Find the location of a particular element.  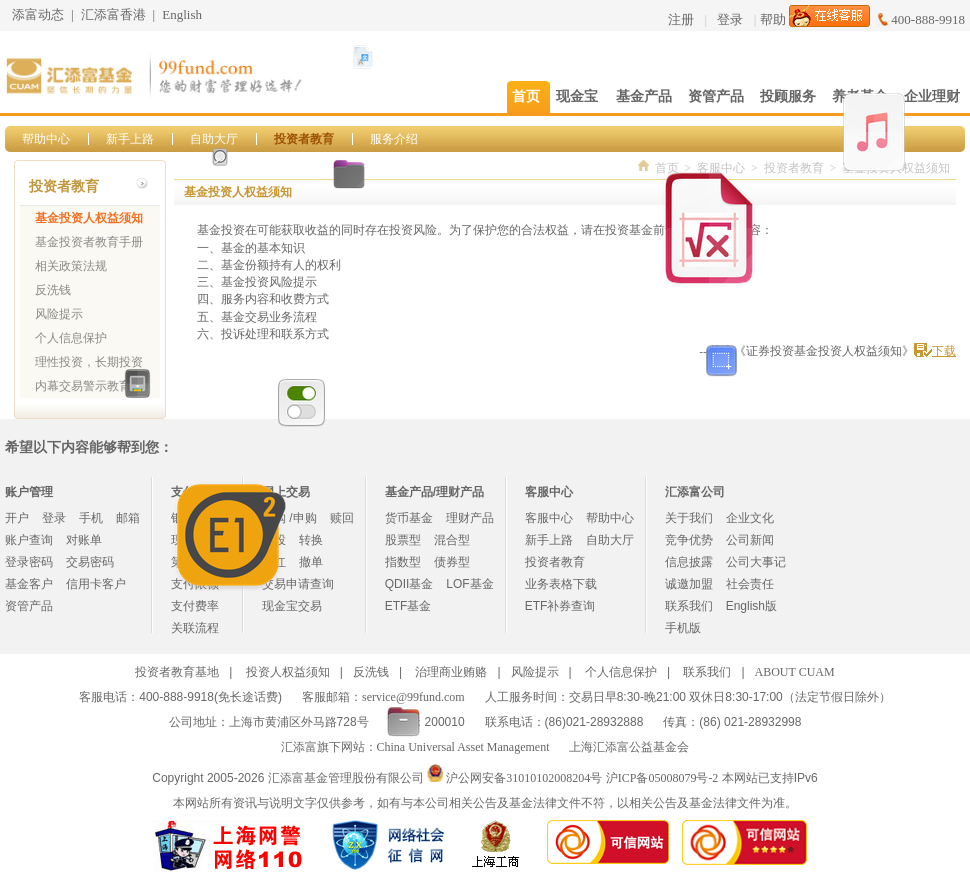

open the file manager application is located at coordinates (403, 721).